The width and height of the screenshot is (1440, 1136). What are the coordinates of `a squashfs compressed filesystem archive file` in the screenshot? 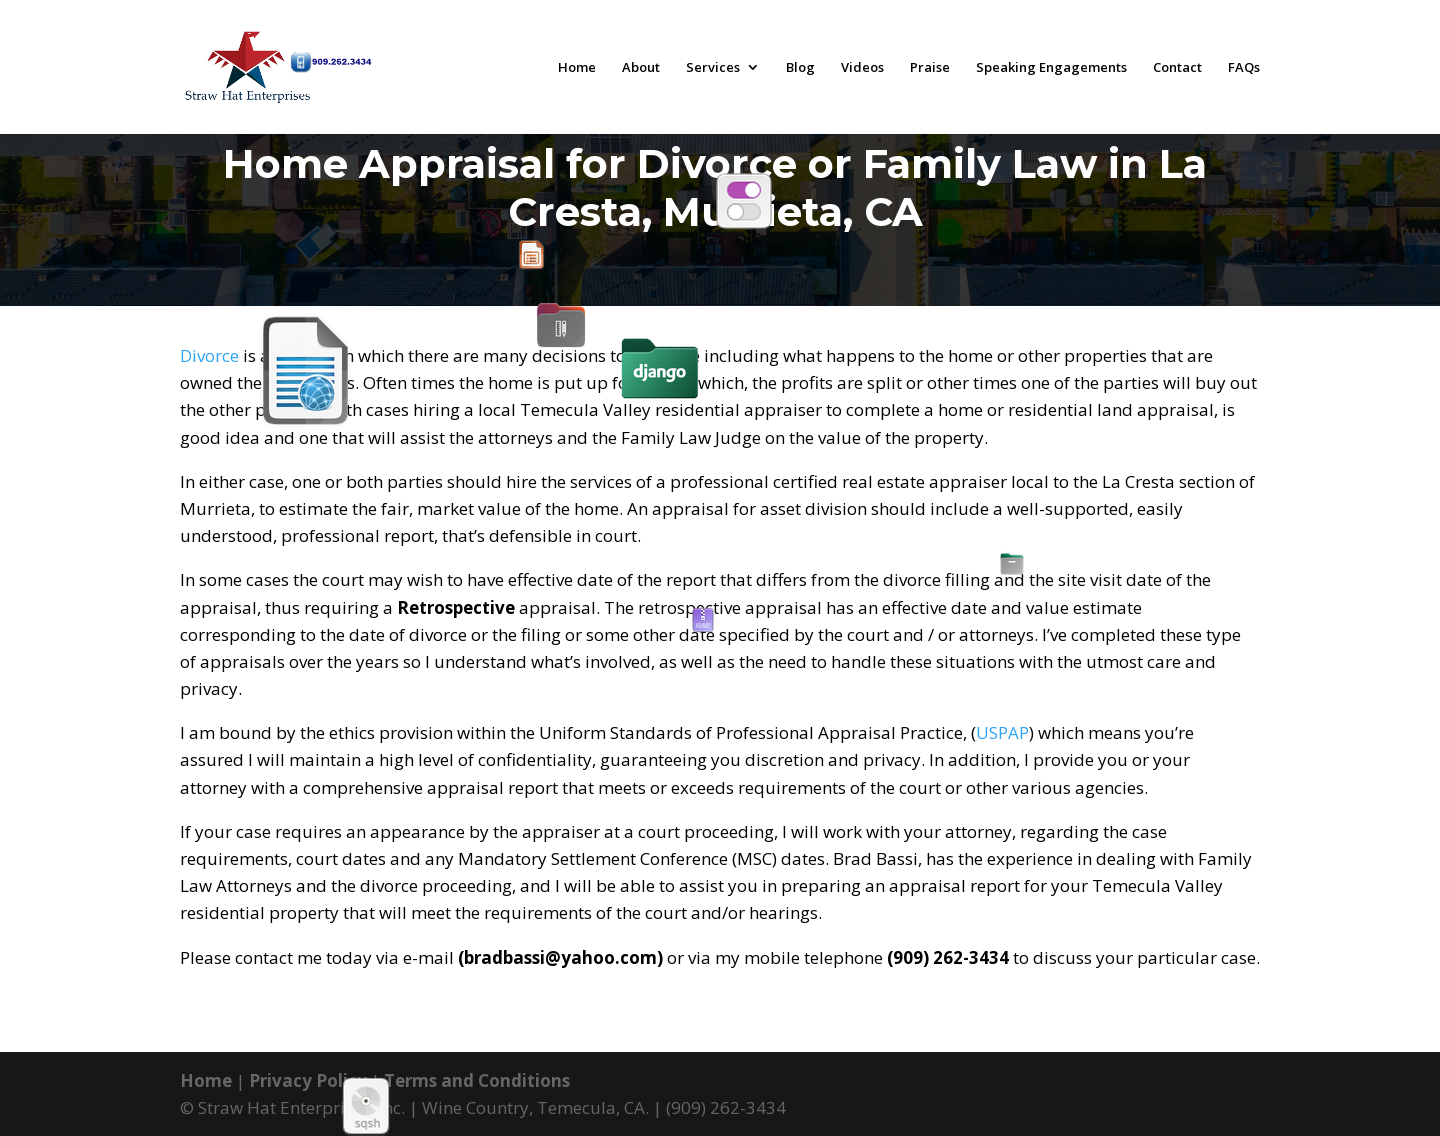 It's located at (366, 1106).